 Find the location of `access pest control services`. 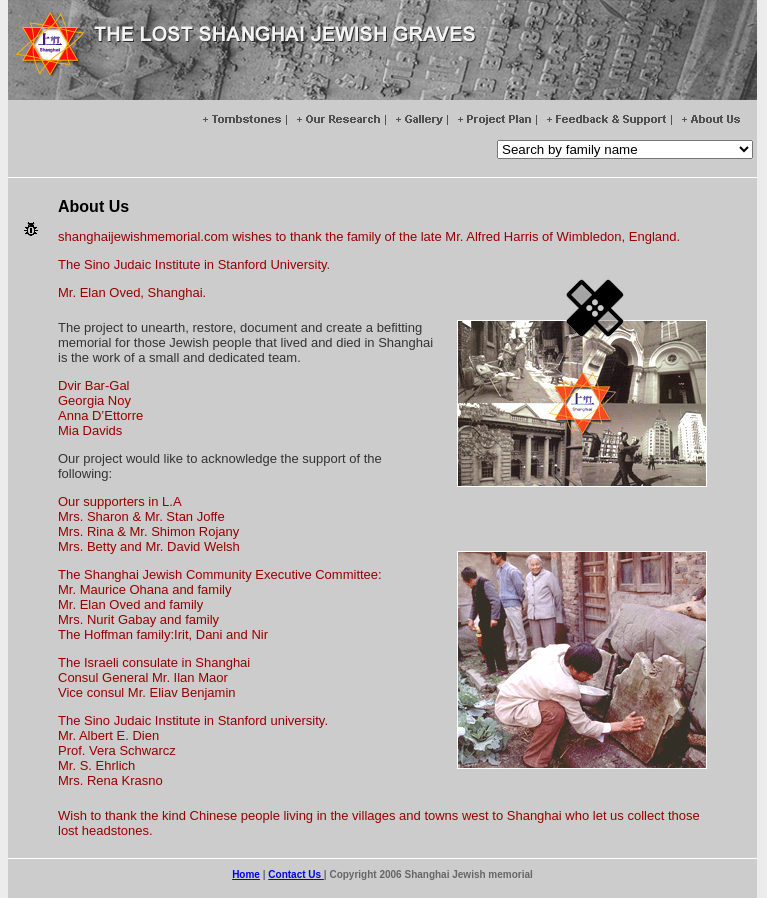

access pest control services is located at coordinates (31, 229).